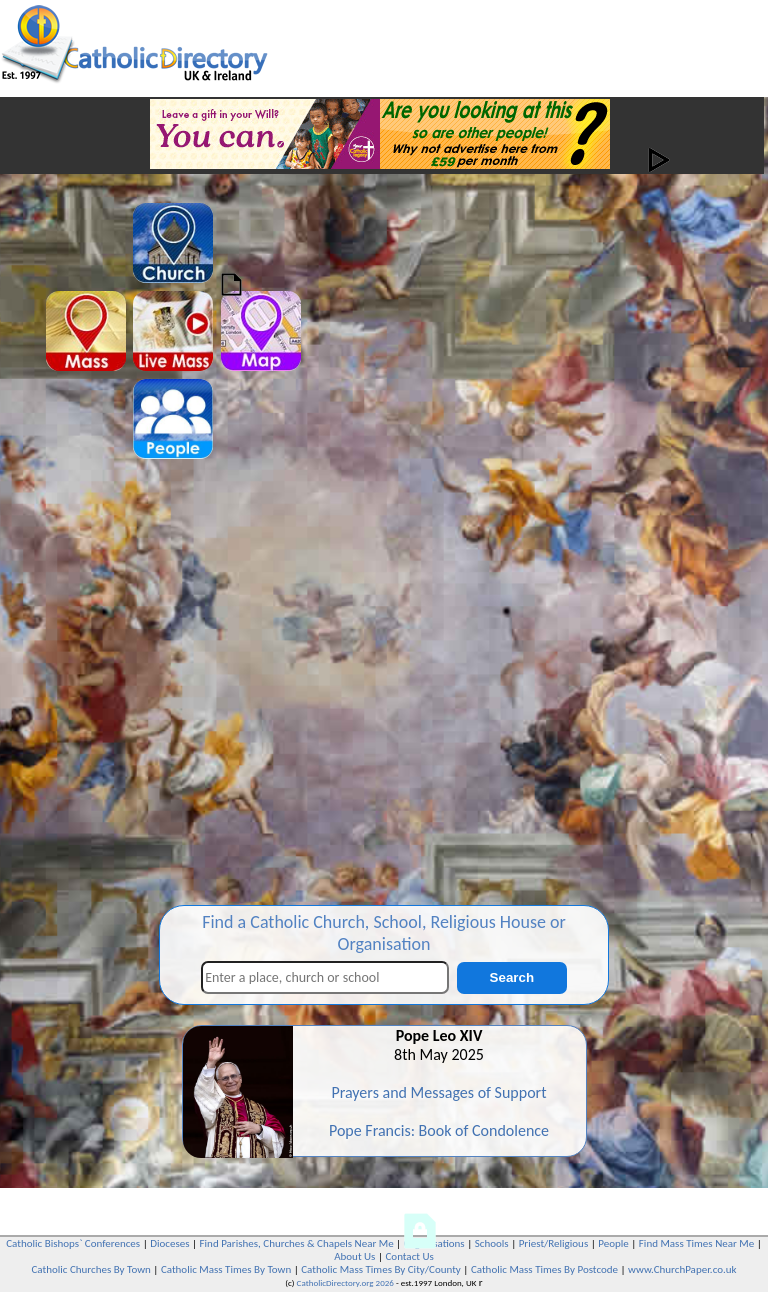  I want to click on play media or video content, so click(658, 160).